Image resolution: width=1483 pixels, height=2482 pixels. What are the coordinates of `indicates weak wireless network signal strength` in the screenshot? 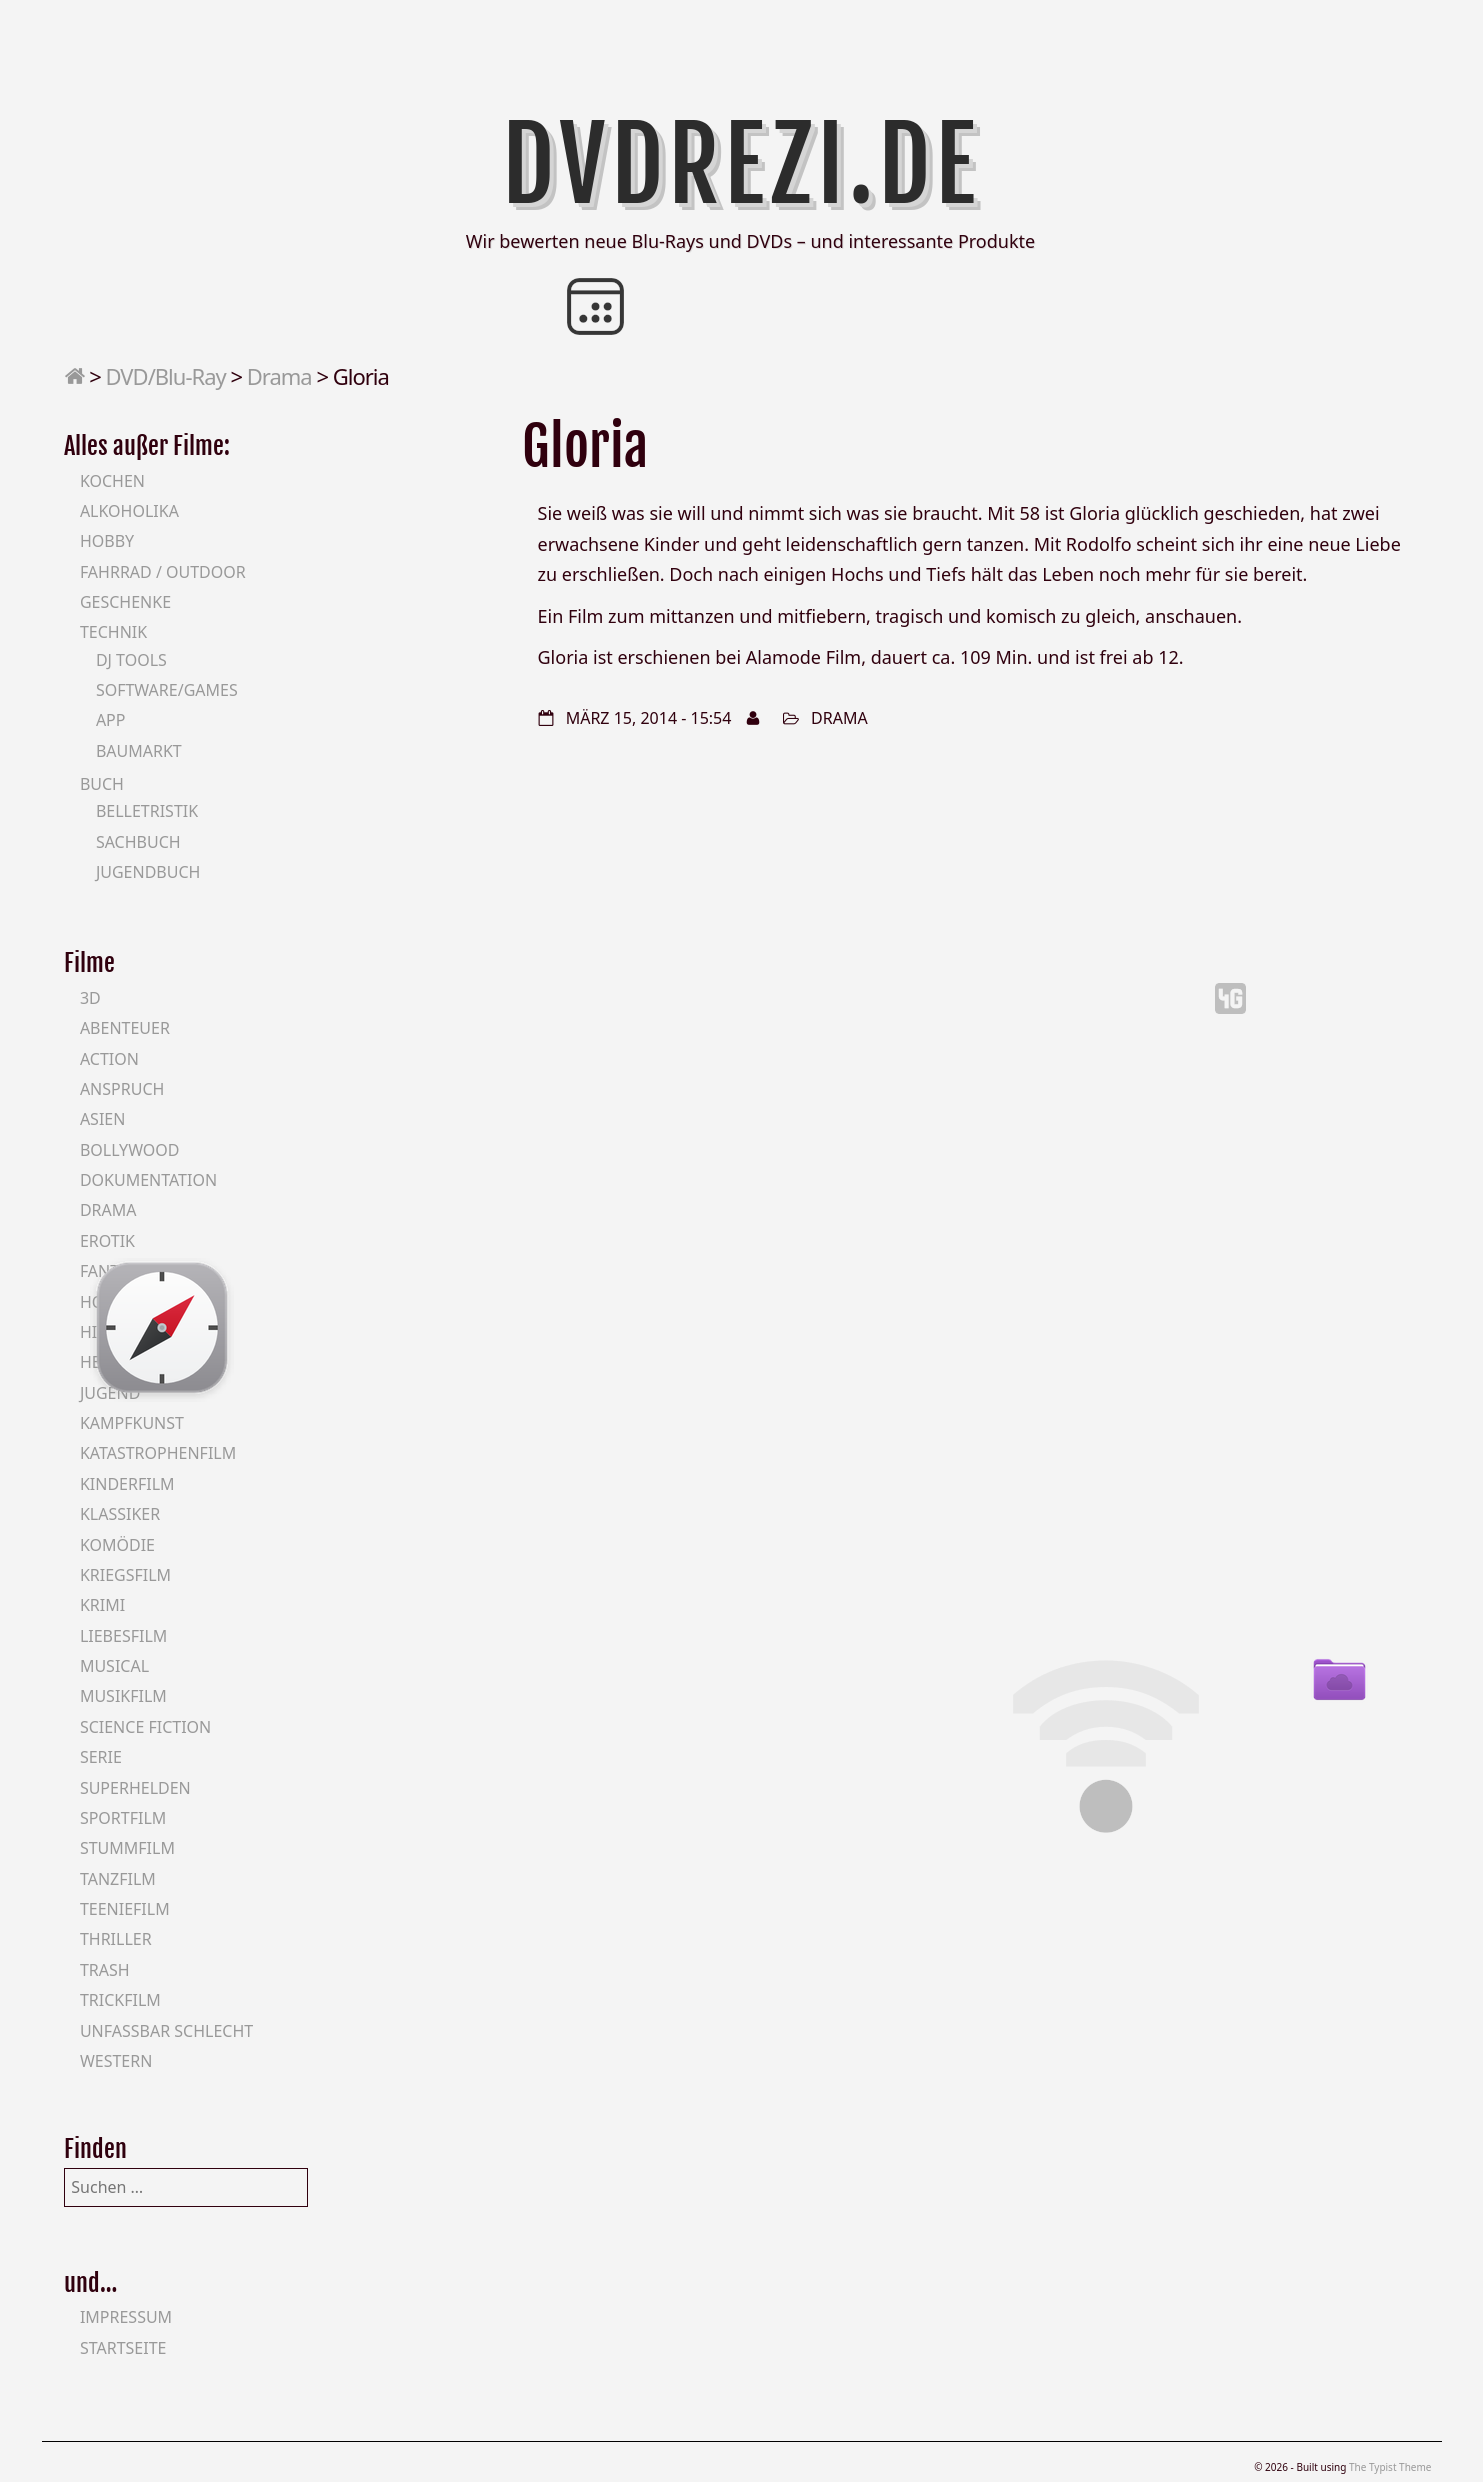 It's located at (1106, 1740).